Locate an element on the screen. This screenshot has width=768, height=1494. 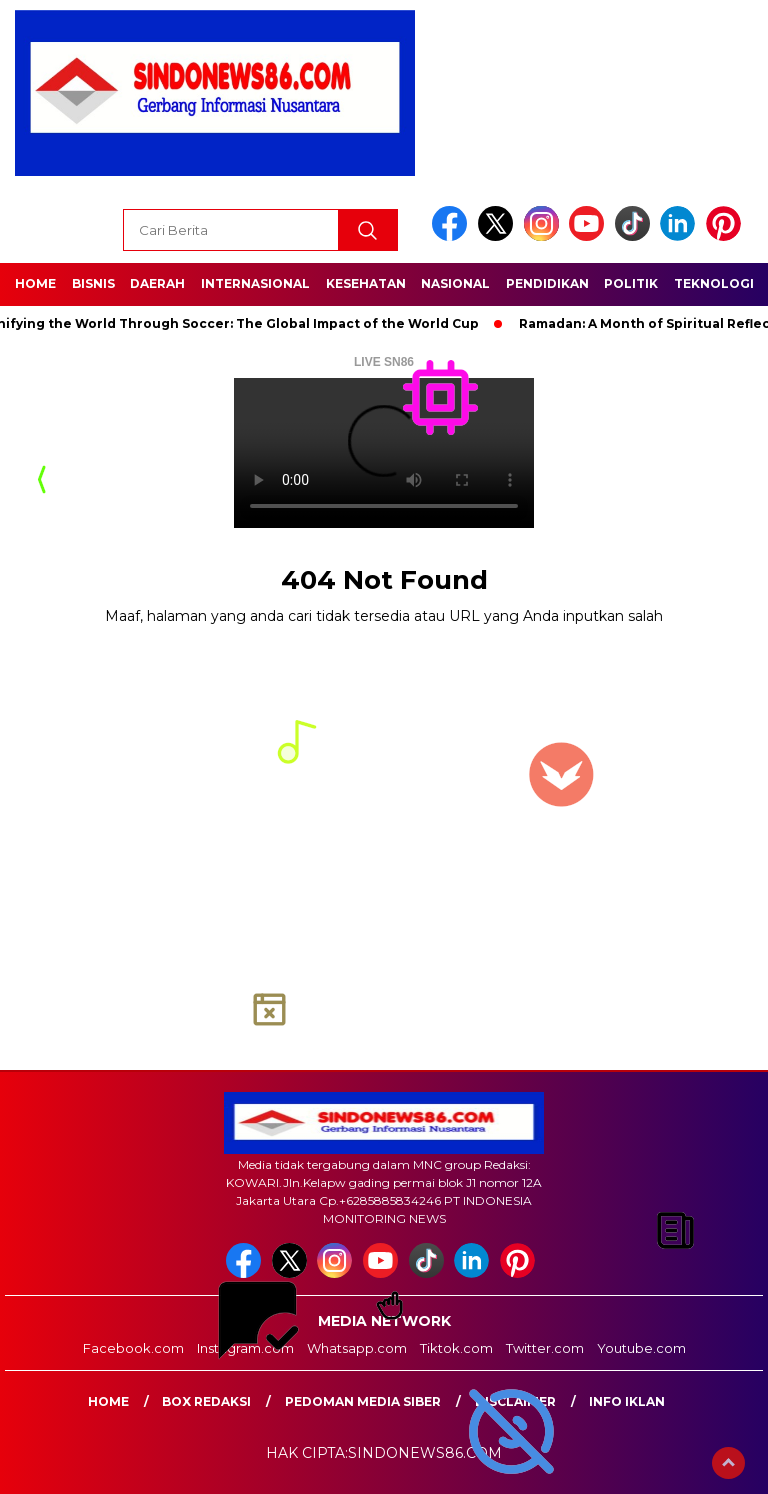
close browser window or tab is located at coordinates (269, 1009).